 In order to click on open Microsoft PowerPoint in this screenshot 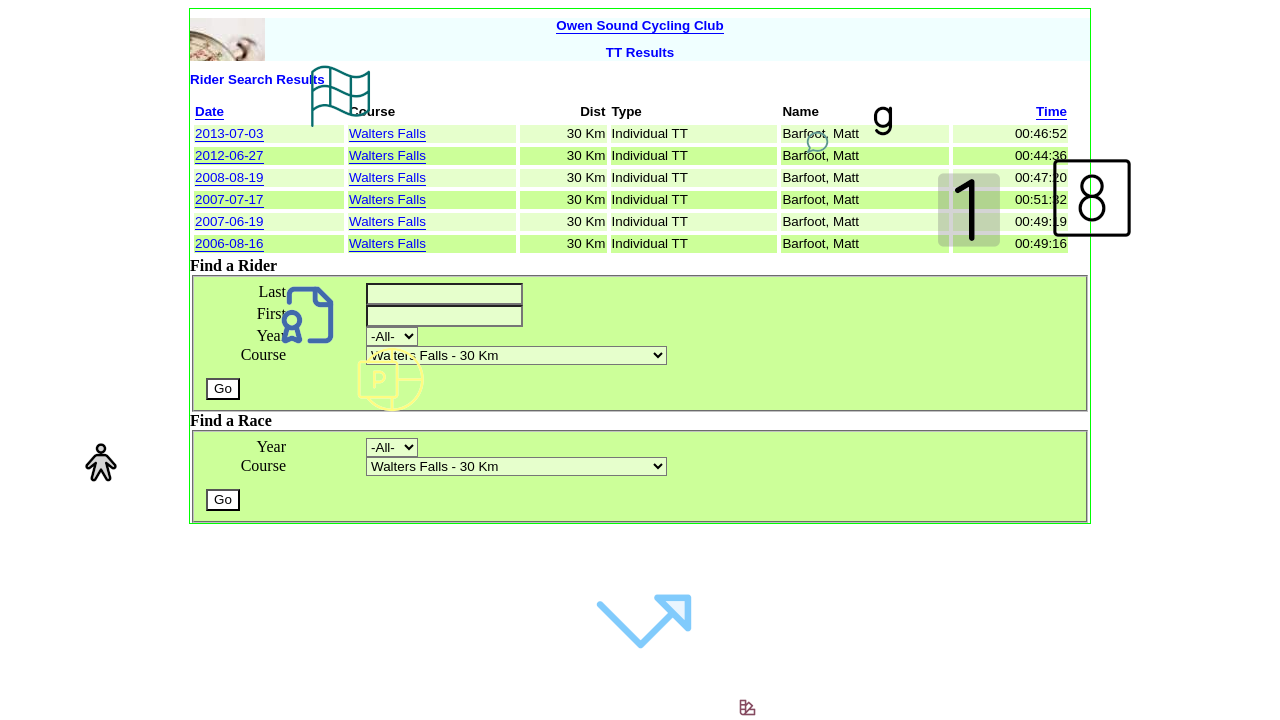, I will do `click(389, 379)`.